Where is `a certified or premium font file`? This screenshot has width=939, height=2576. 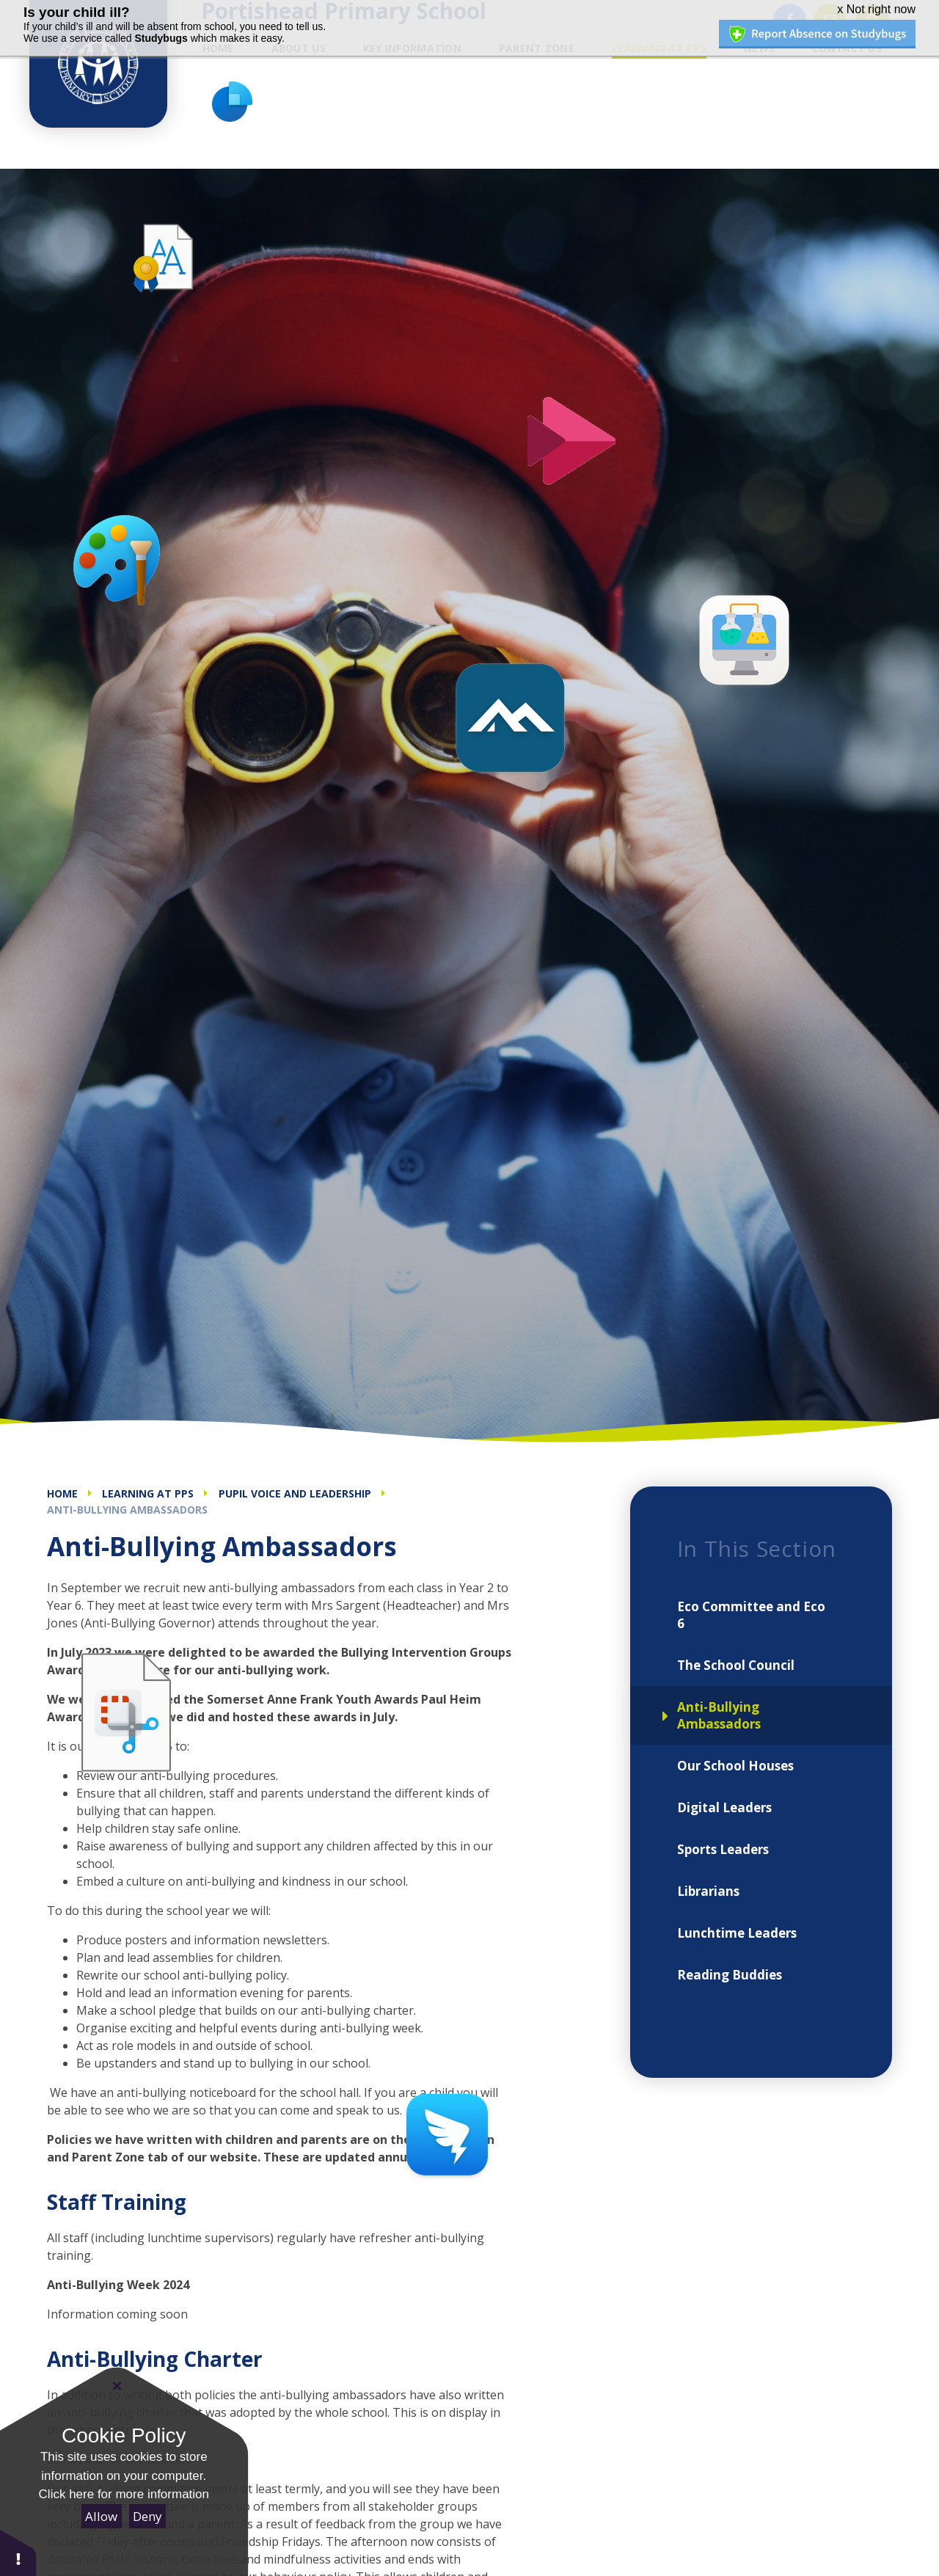 a certified or premium font file is located at coordinates (168, 257).